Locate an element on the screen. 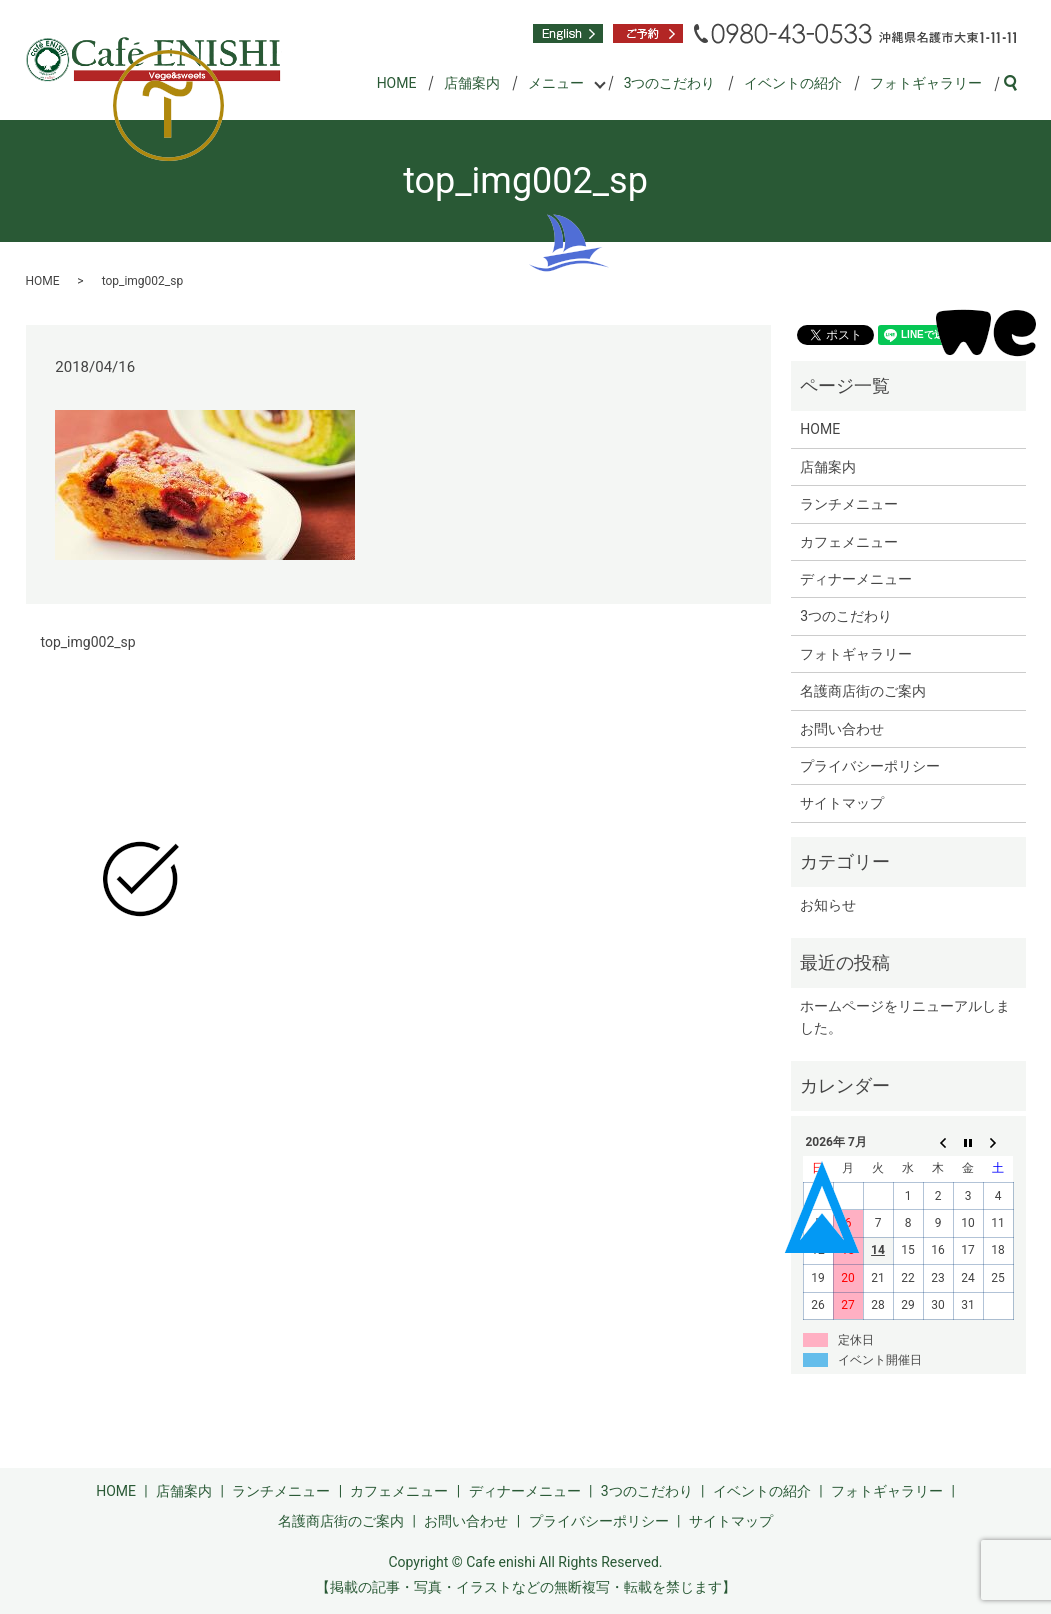 The width and height of the screenshot is (1051, 1614). cachet status page logo is located at coordinates (141, 879).